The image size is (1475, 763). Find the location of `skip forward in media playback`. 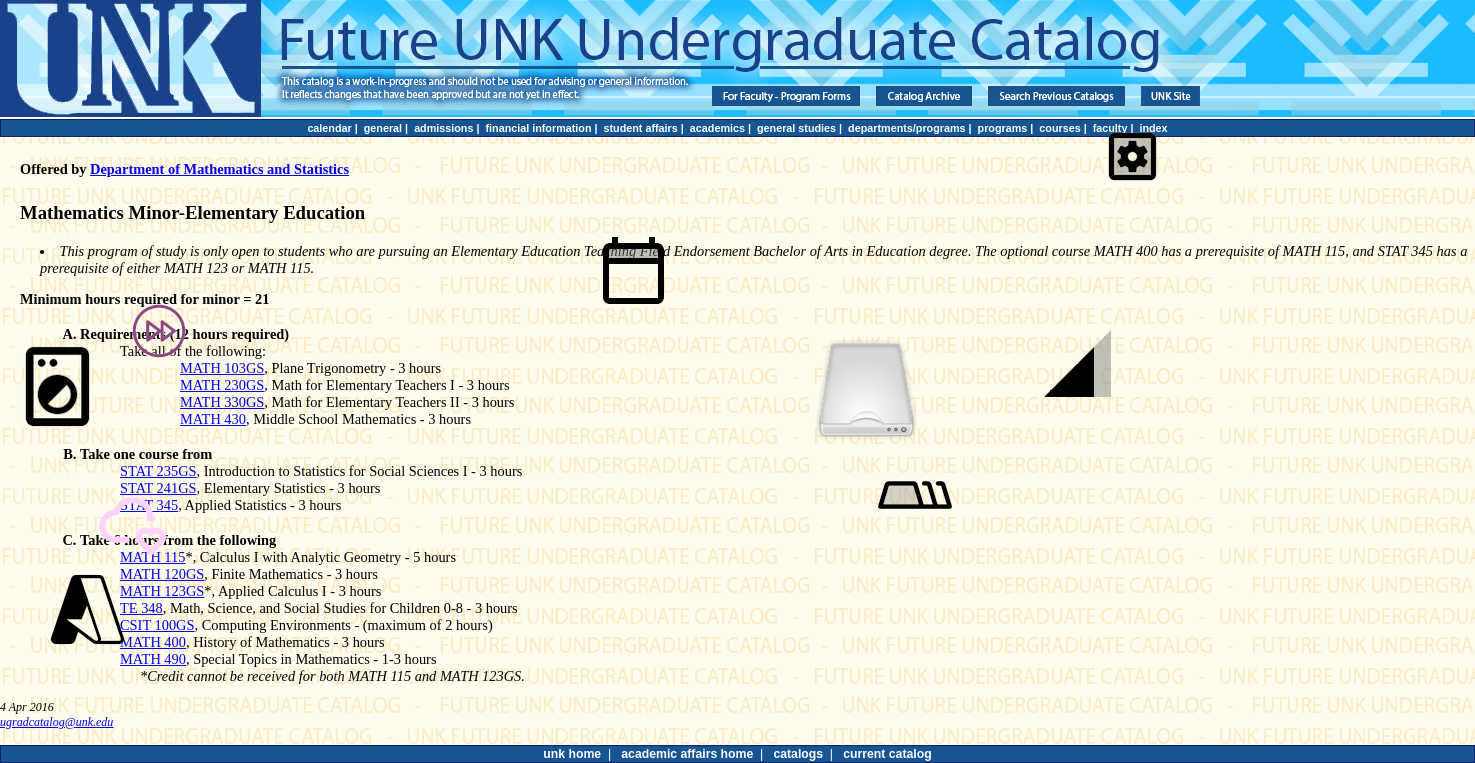

skip forward in media playback is located at coordinates (159, 331).